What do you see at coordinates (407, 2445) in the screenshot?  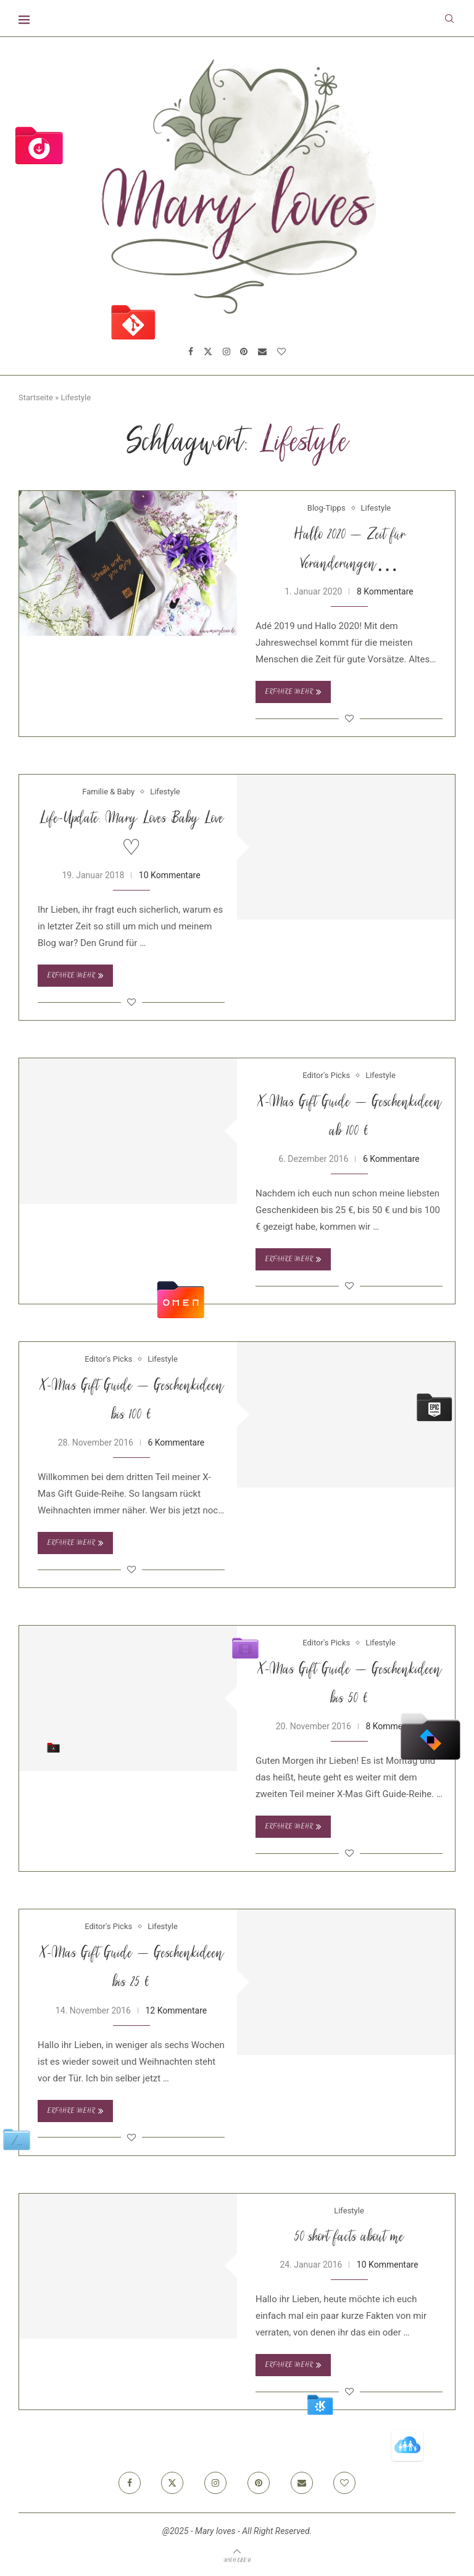 I see `access family sharing settings` at bounding box center [407, 2445].